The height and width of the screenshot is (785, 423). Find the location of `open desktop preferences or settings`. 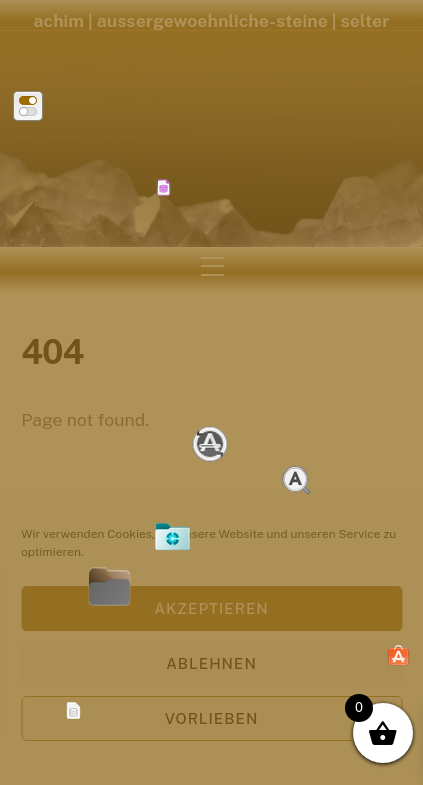

open desktop preferences or settings is located at coordinates (28, 106).